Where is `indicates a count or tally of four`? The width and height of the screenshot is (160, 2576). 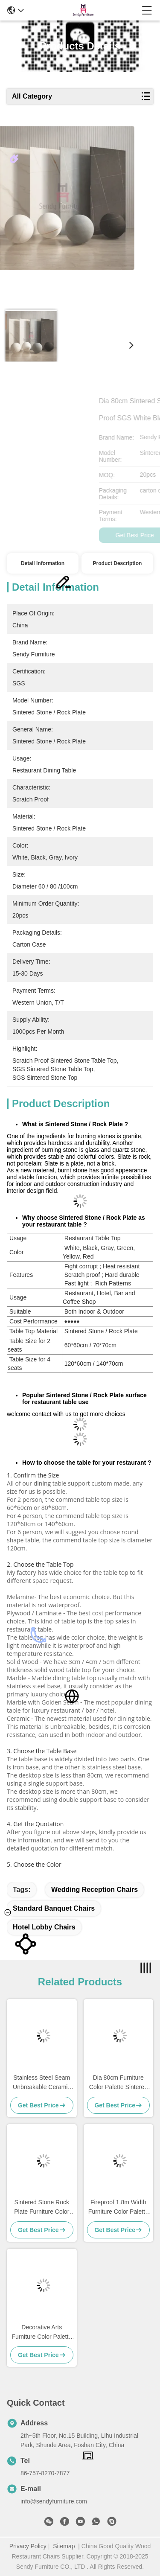 indicates a count or tally of four is located at coordinates (146, 1968).